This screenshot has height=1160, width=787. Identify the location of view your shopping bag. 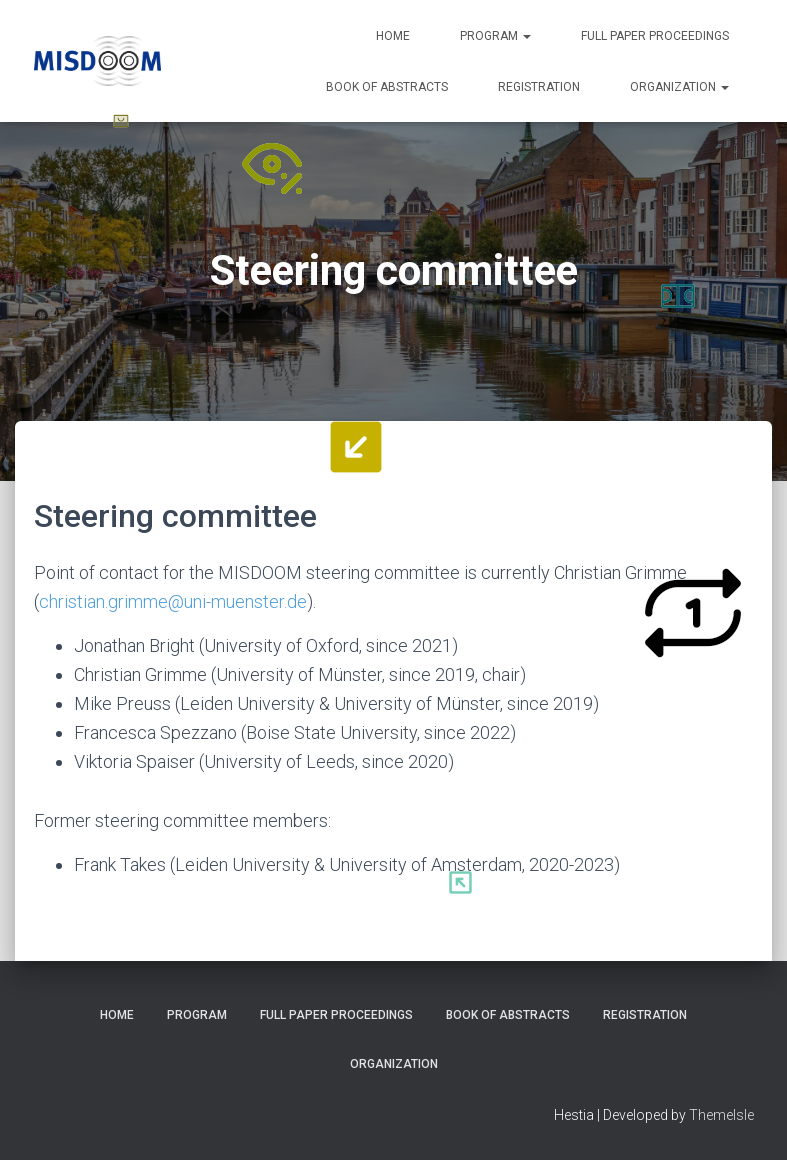
(121, 121).